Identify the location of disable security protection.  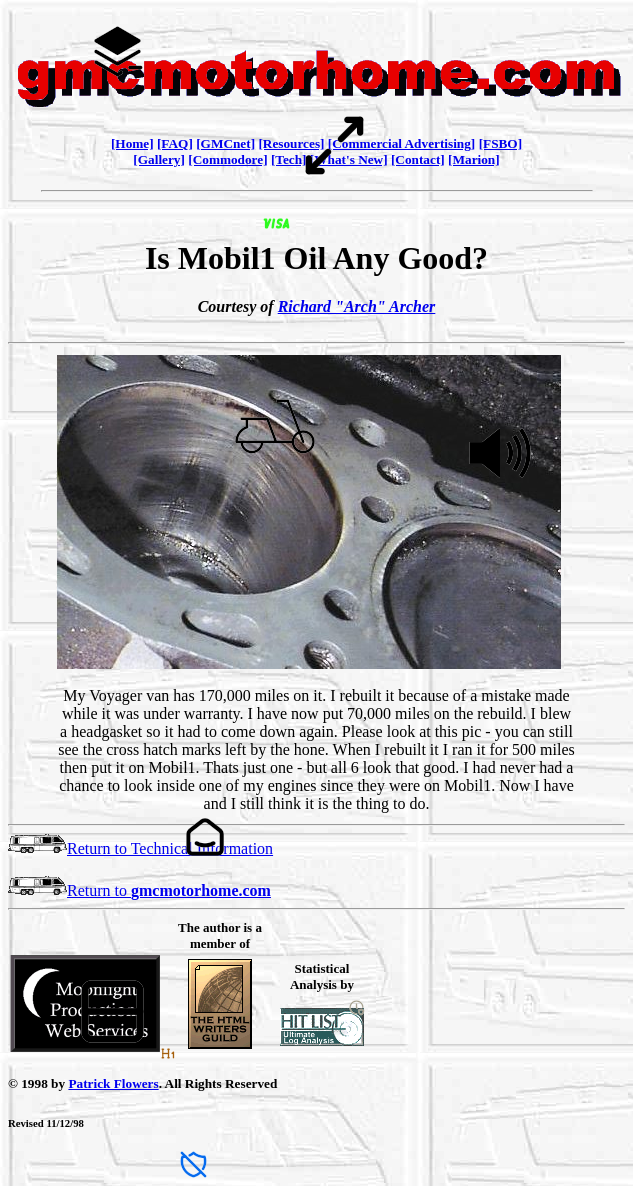
(193, 1164).